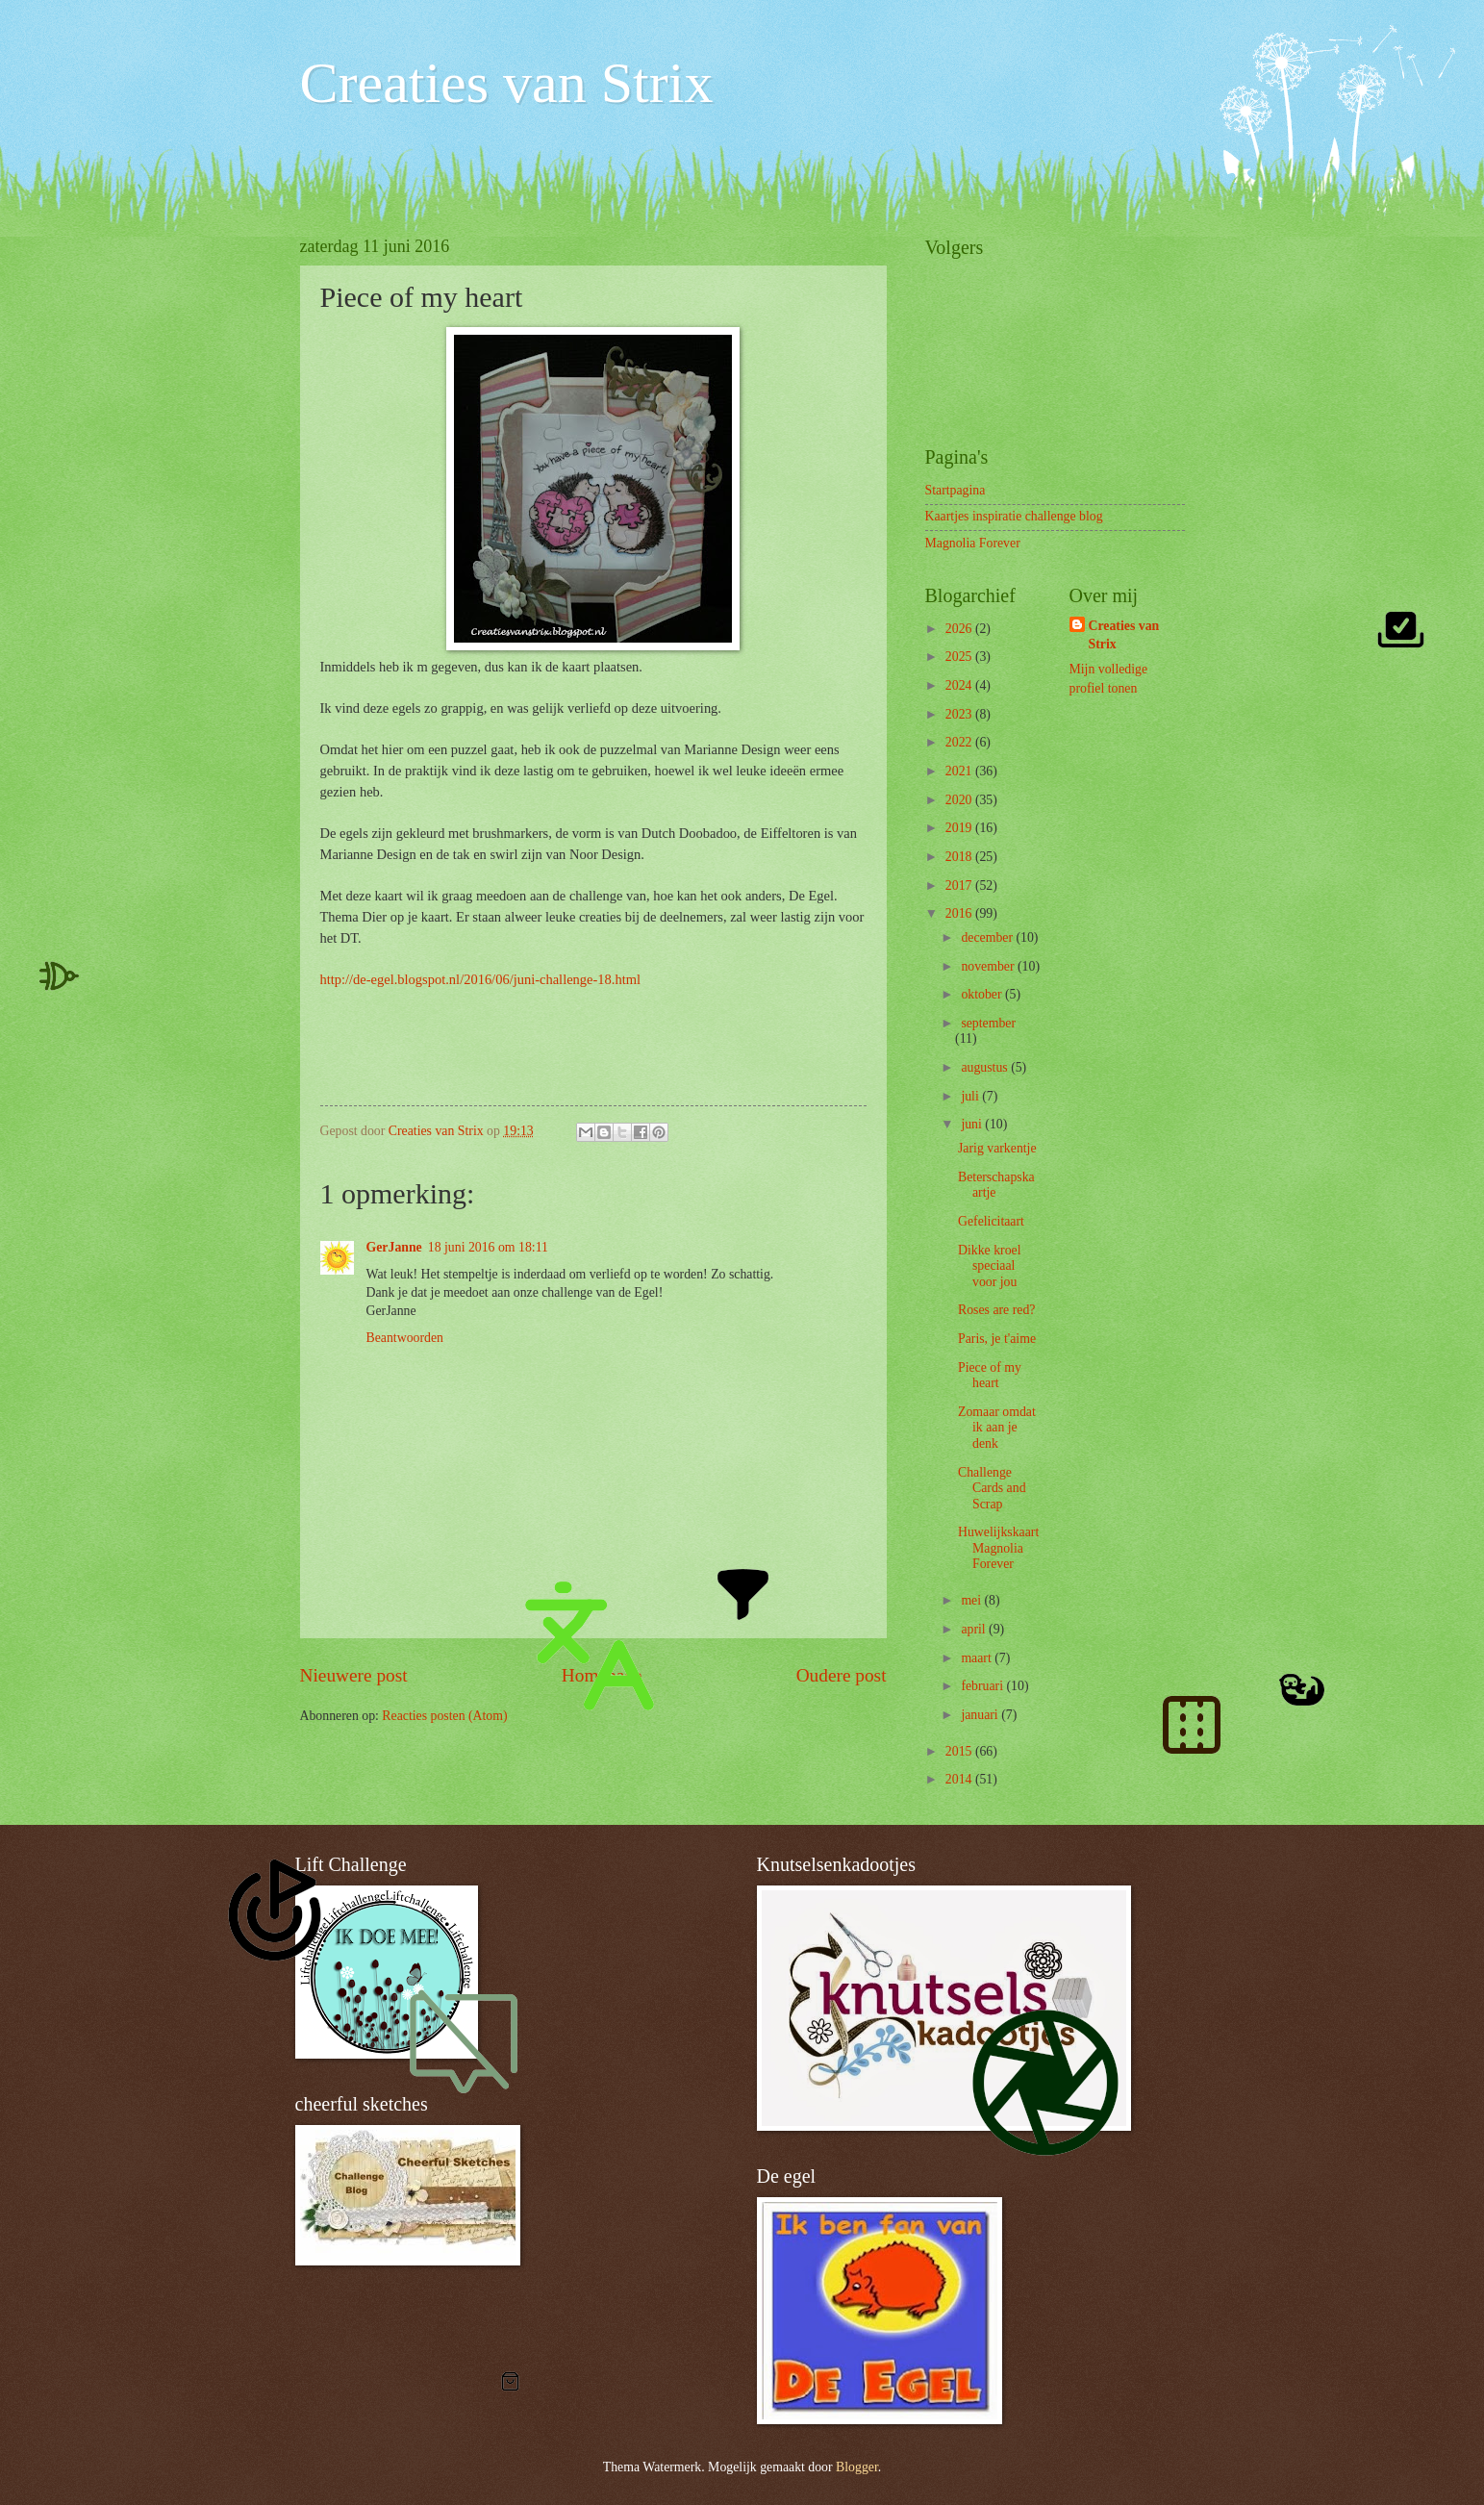 The height and width of the screenshot is (2505, 1484). I want to click on change language settings, so click(590, 1646).